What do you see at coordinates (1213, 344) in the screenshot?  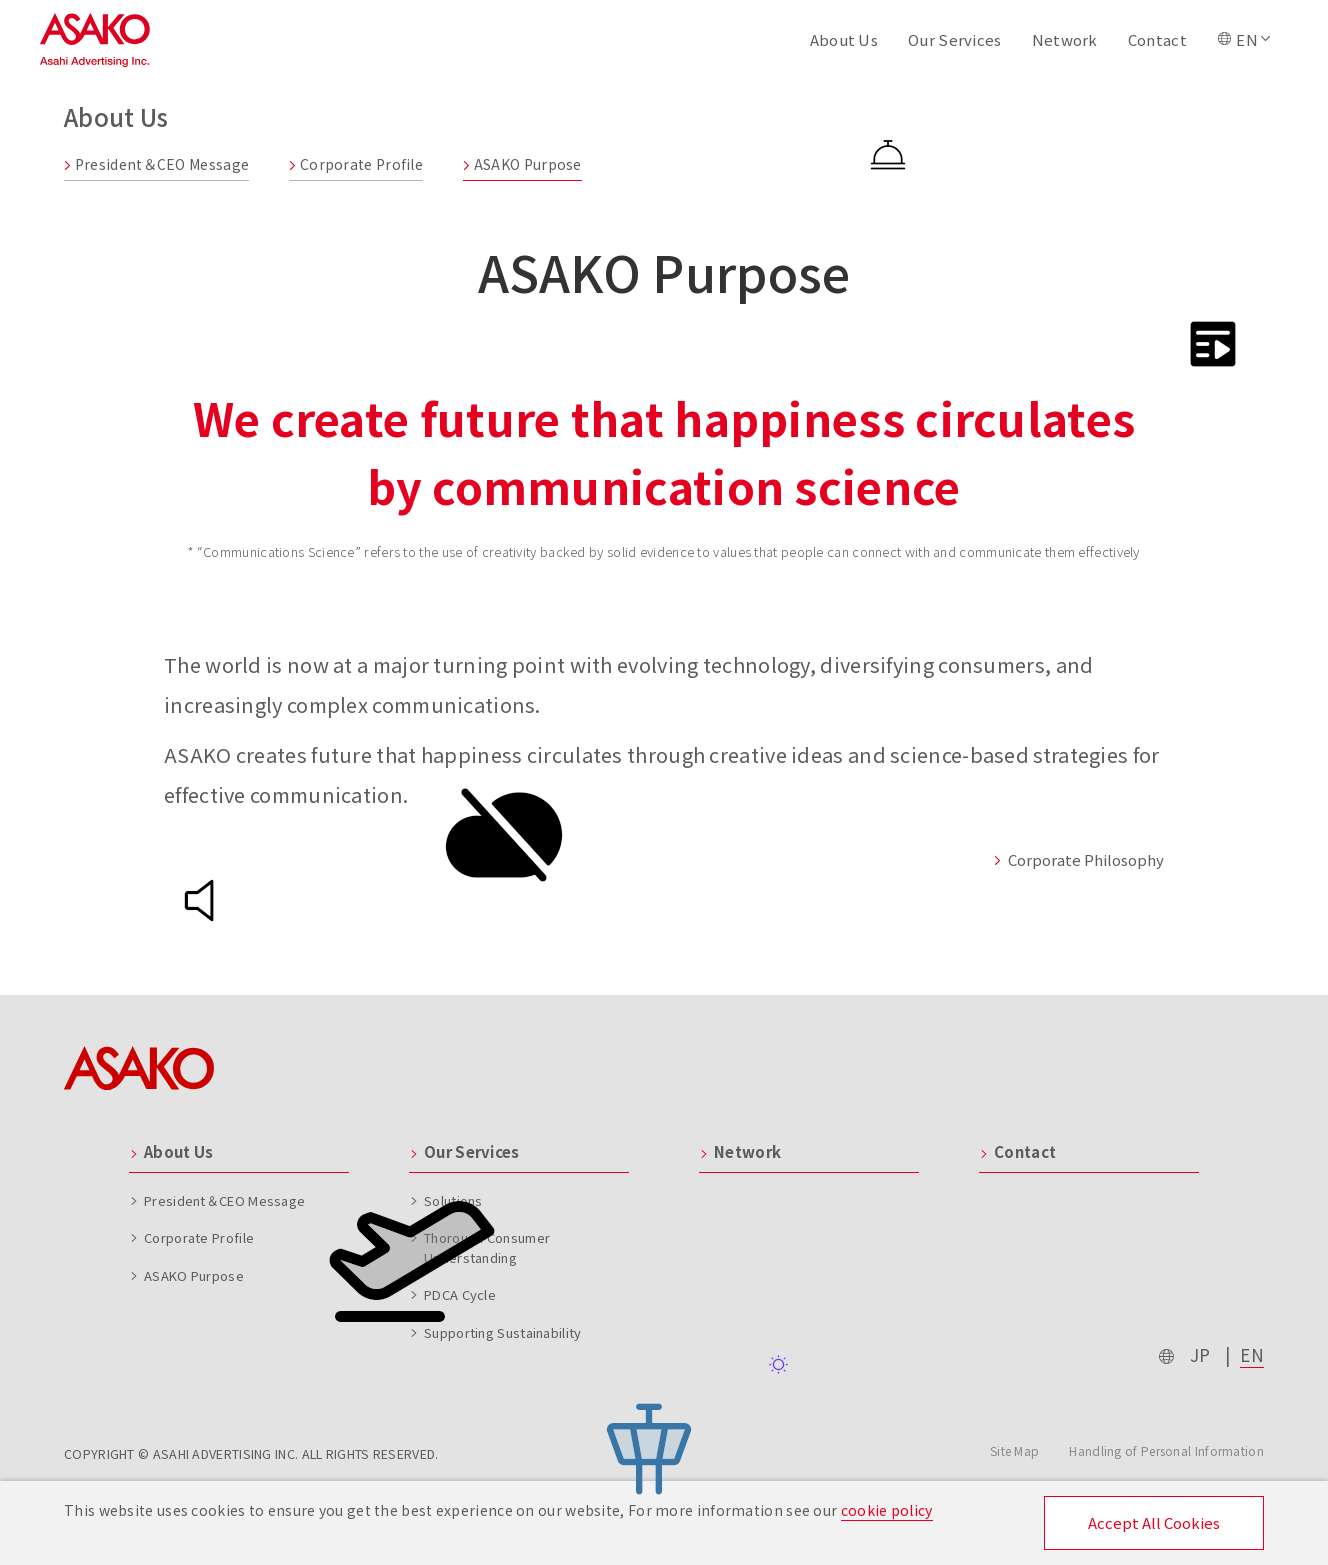 I see `view media queue or playlist` at bounding box center [1213, 344].